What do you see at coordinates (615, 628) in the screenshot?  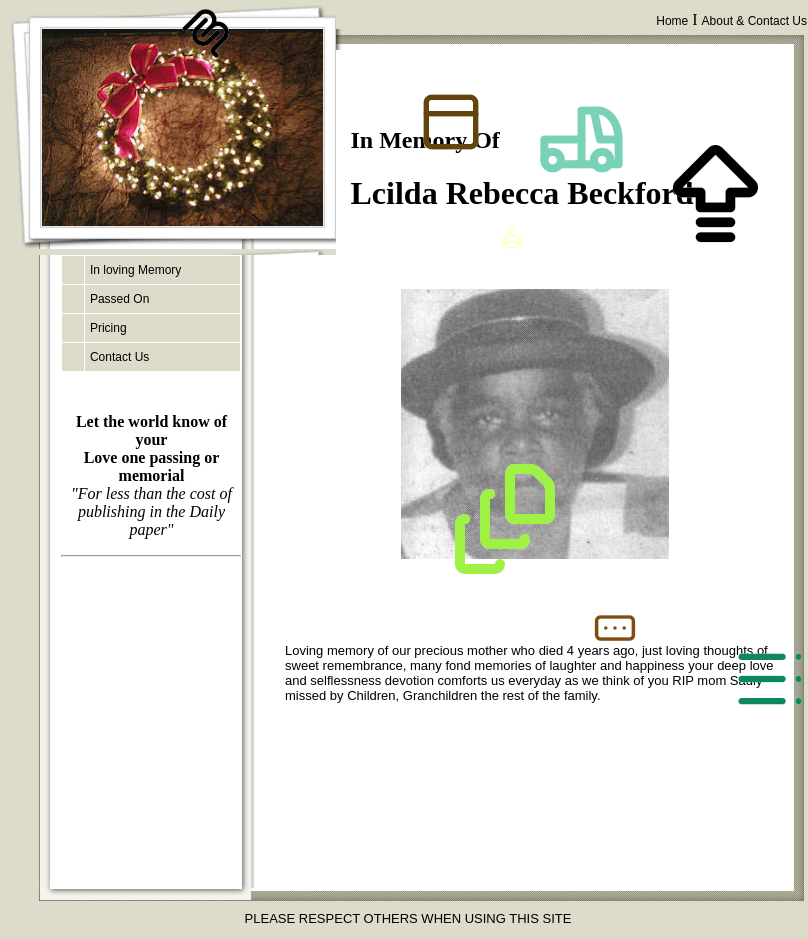 I see `indicates more options or actions available` at bounding box center [615, 628].